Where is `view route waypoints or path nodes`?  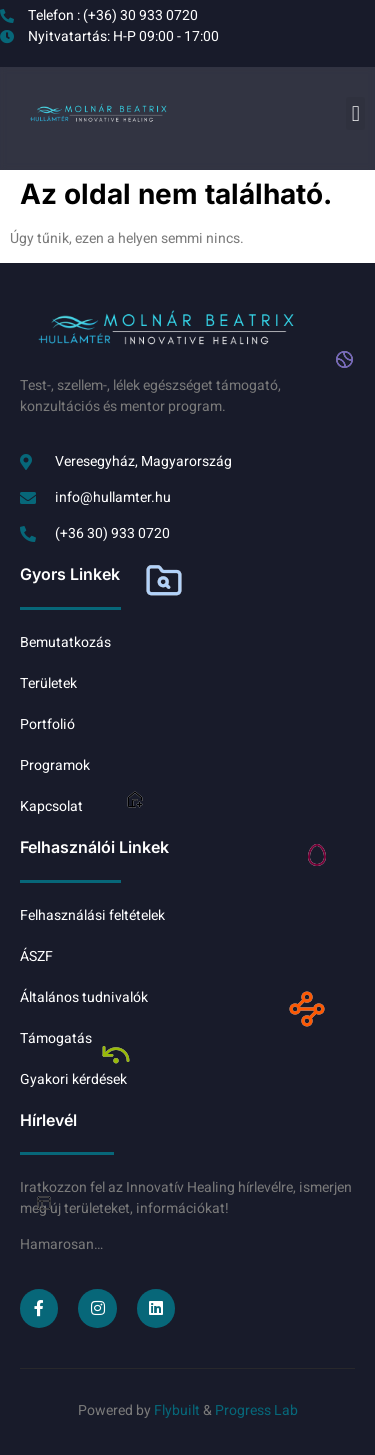
view route waypoints or path nodes is located at coordinates (307, 1009).